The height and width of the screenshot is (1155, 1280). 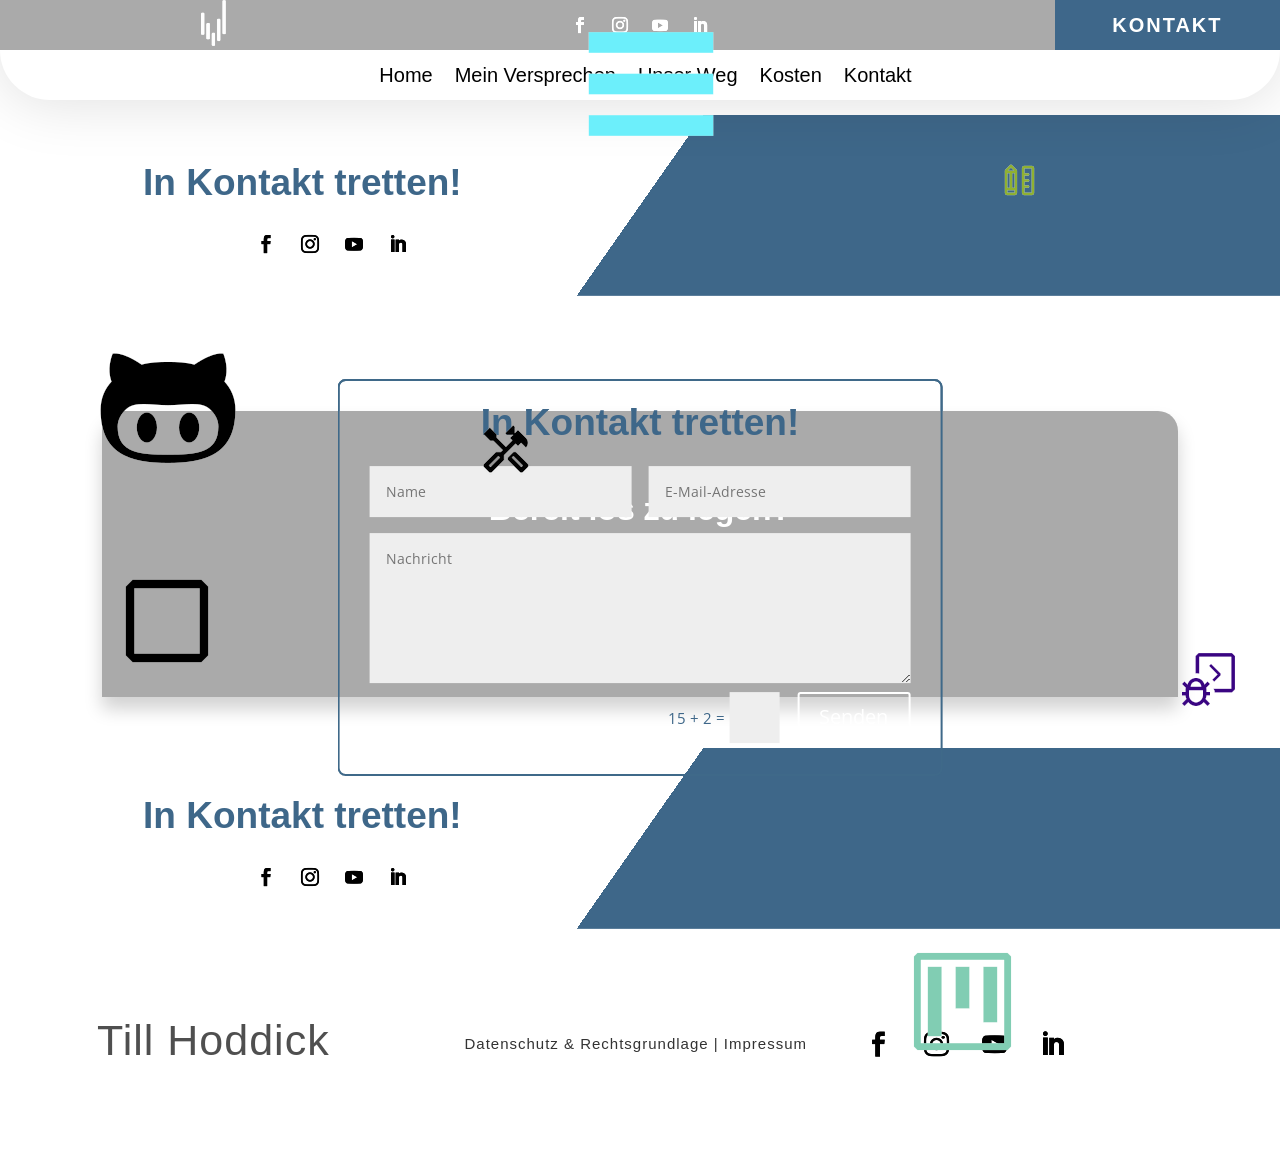 I want to click on open navigation menu, so click(x=651, y=84).